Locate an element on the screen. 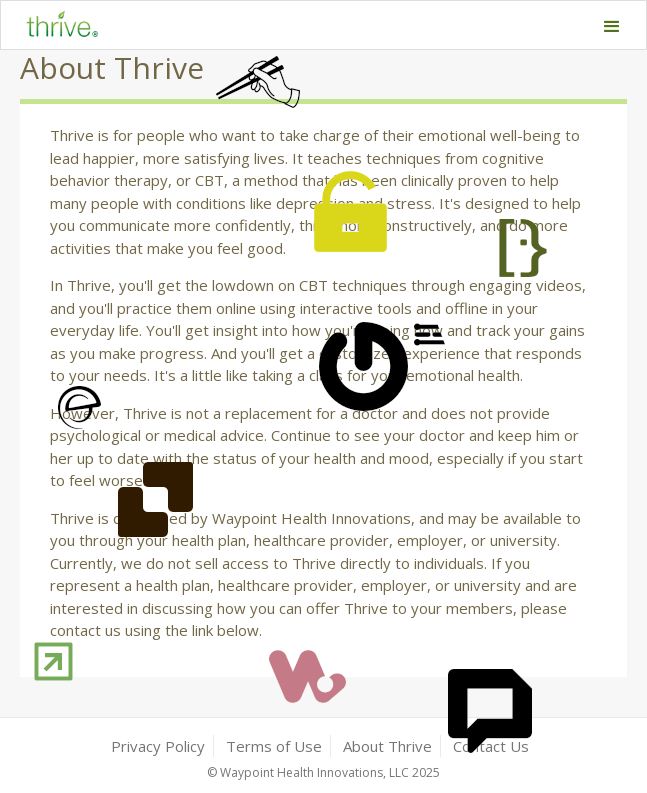 The width and height of the screenshot is (647, 793). esoteric software company logo is located at coordinates (79, 407).